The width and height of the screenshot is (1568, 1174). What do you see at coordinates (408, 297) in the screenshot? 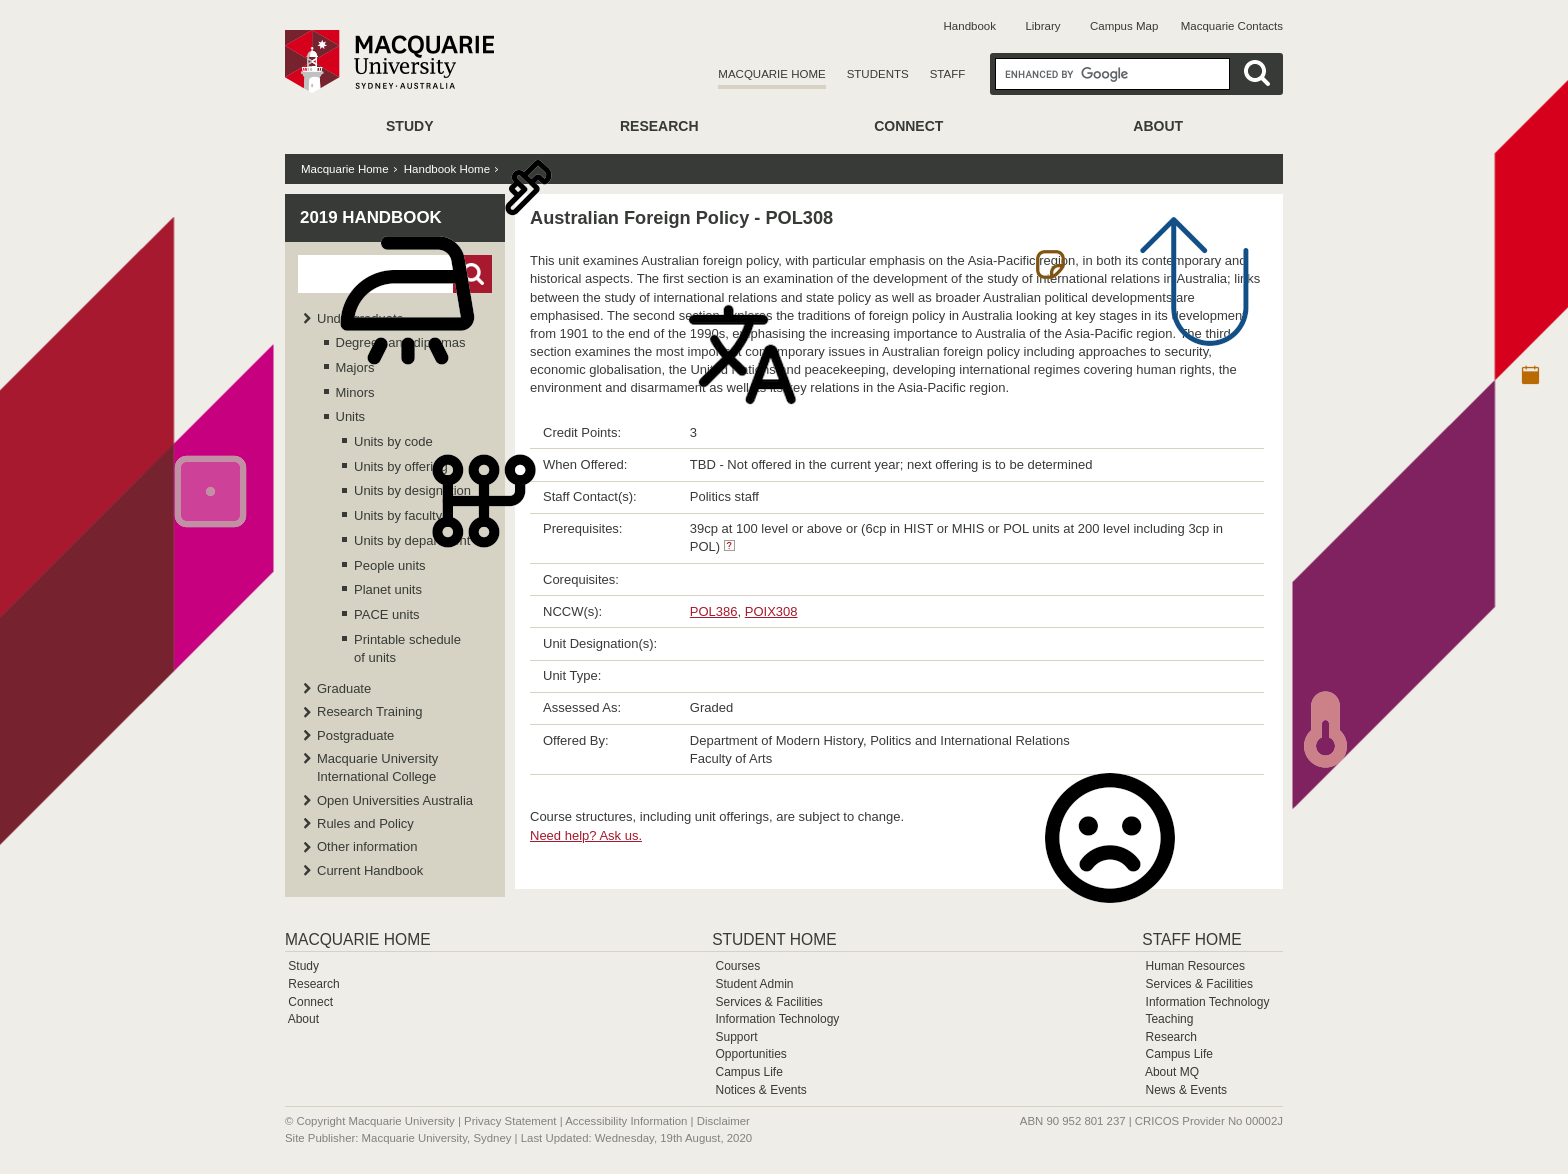
I see `indicates steam iron setting available` at bounding box center [408, 297].